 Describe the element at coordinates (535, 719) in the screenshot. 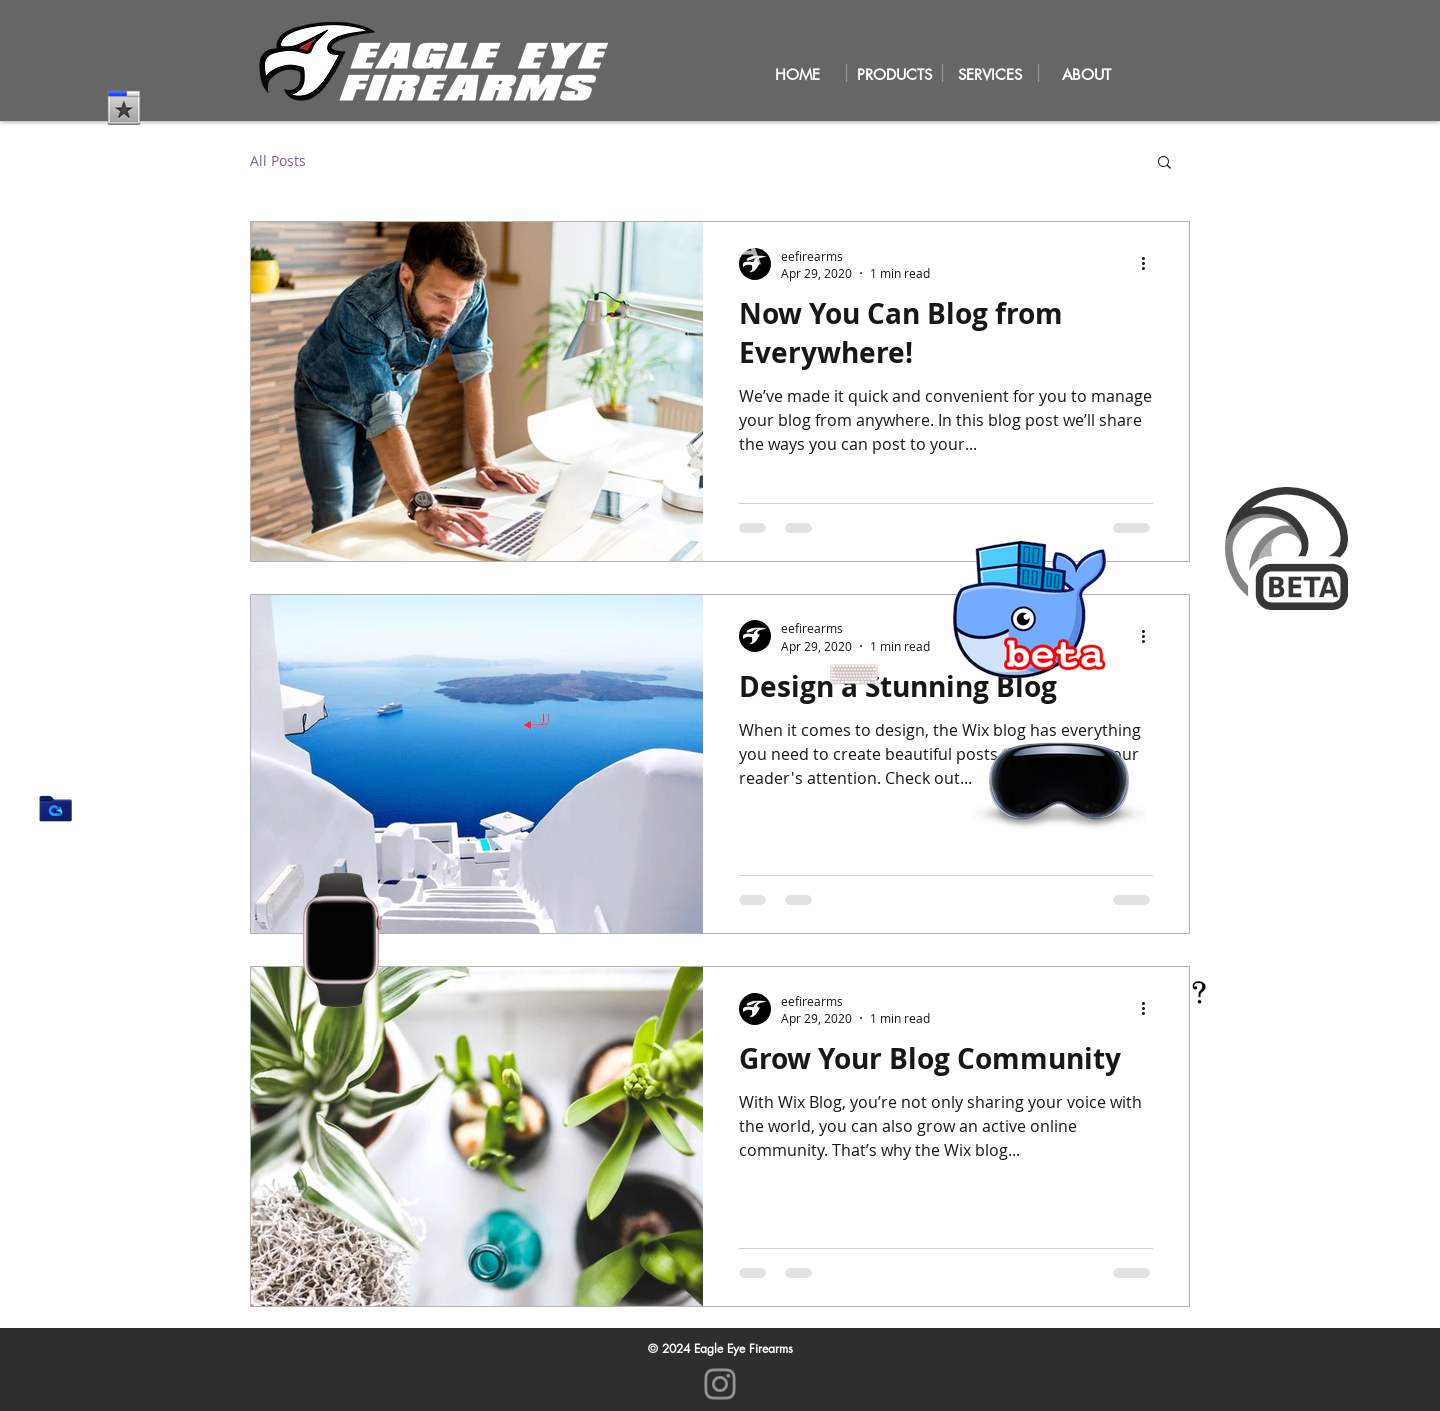

I see `reply to all recipients of an email` at that location.